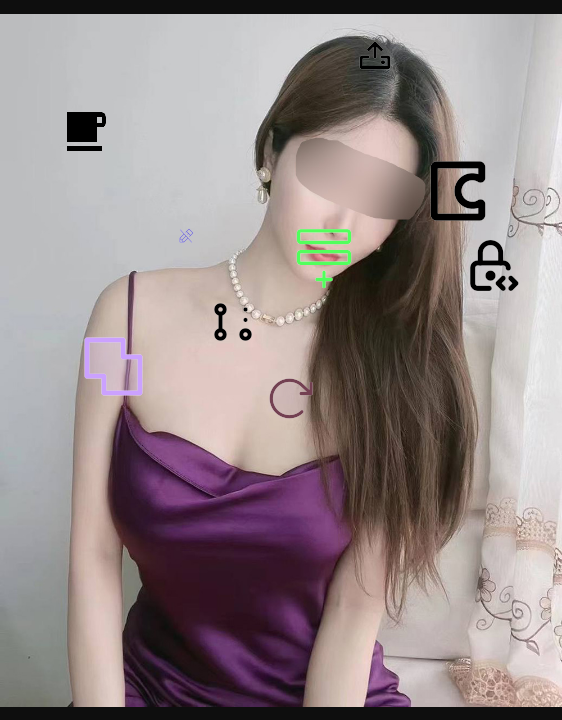  Describe the element at coordinates (289, 398) in the screenshot. I see `refresh or reload content` at that location.